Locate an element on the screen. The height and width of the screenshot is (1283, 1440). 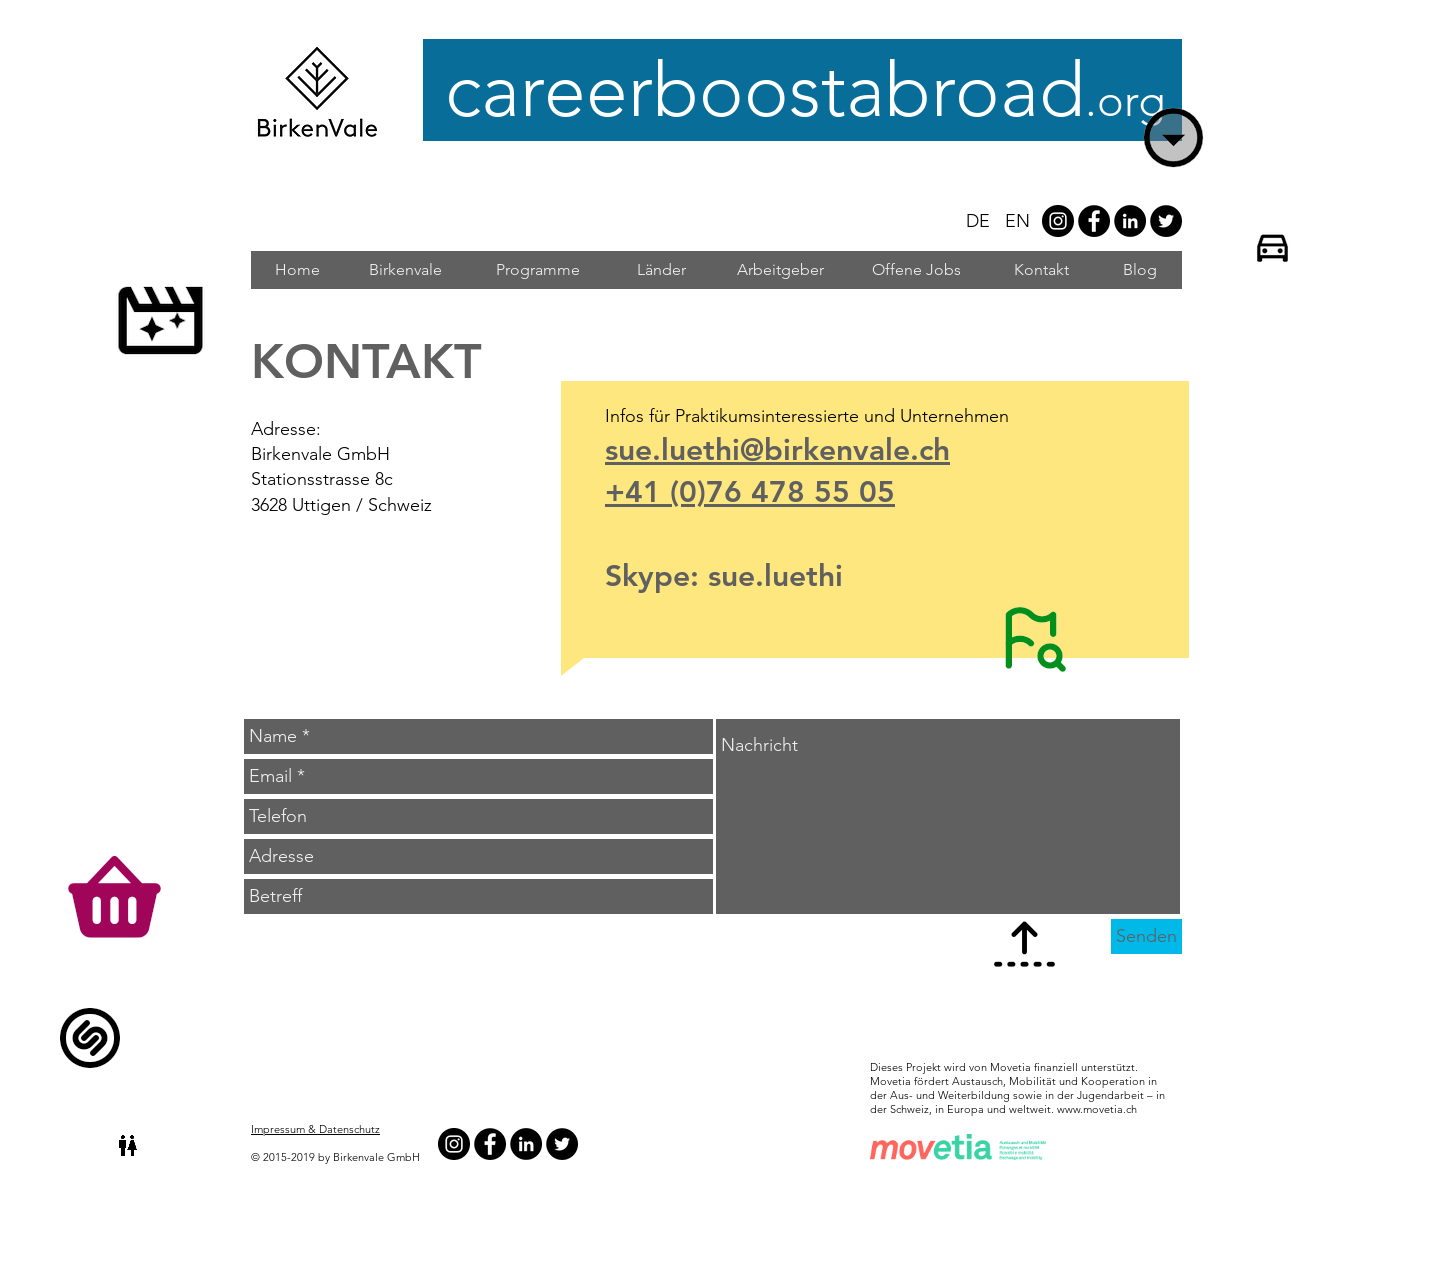
search flagged items is located at coordinates (1031, 637).